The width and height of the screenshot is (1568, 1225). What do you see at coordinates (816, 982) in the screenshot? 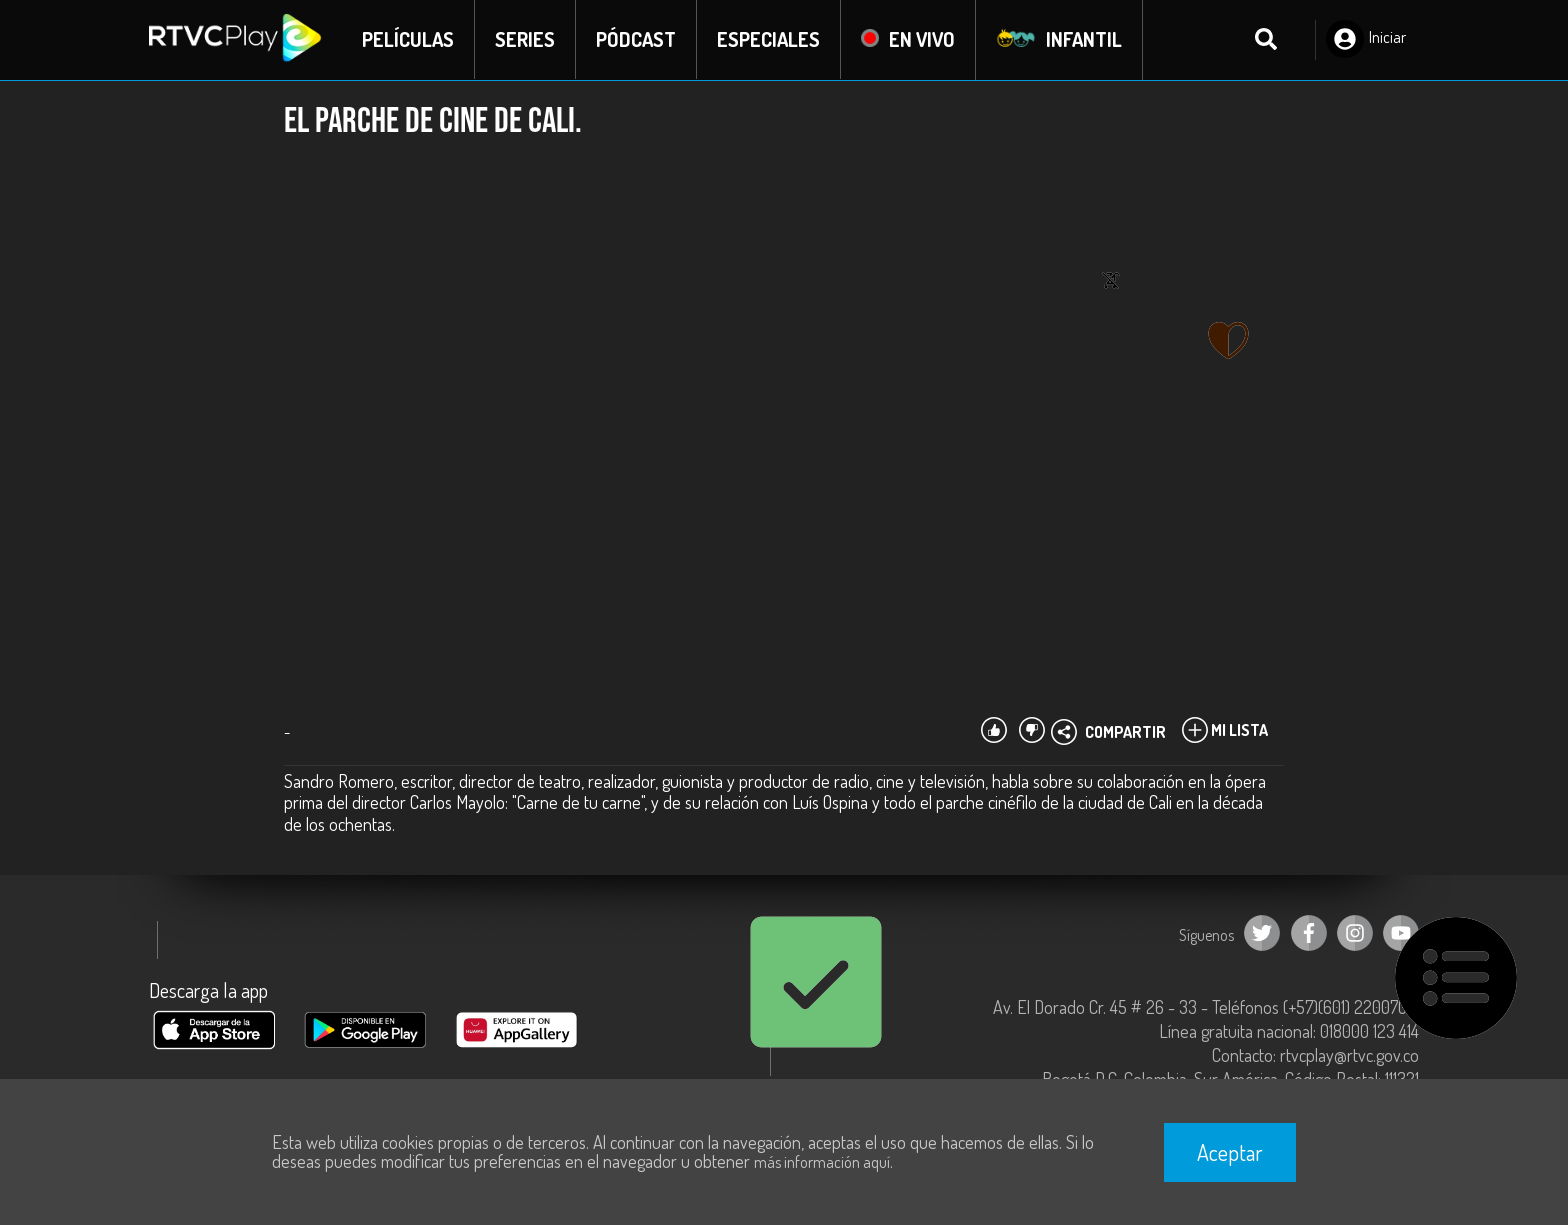
I see `mark a task as complete` at bounding box center [816, 982].